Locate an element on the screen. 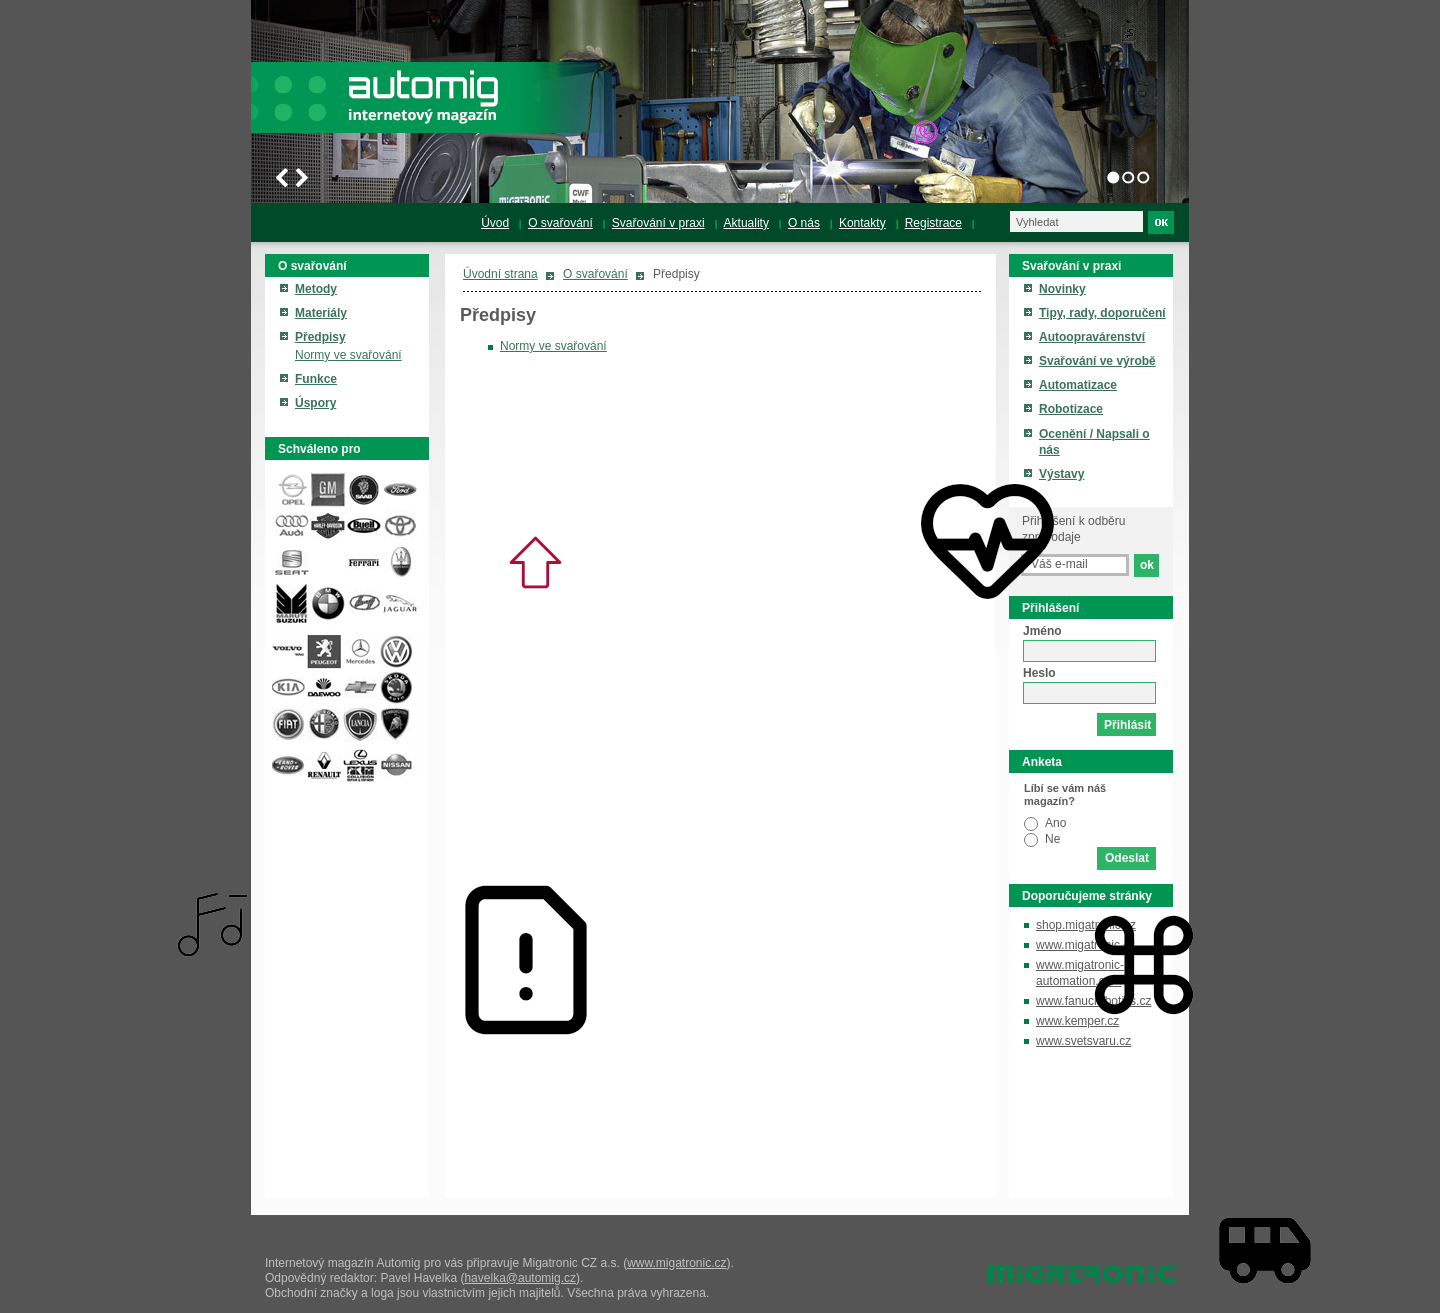 Image resolution: width=1440 pixels, height=1313 pixels. view health or fitness tracking data is located at coordinates (987, 538).